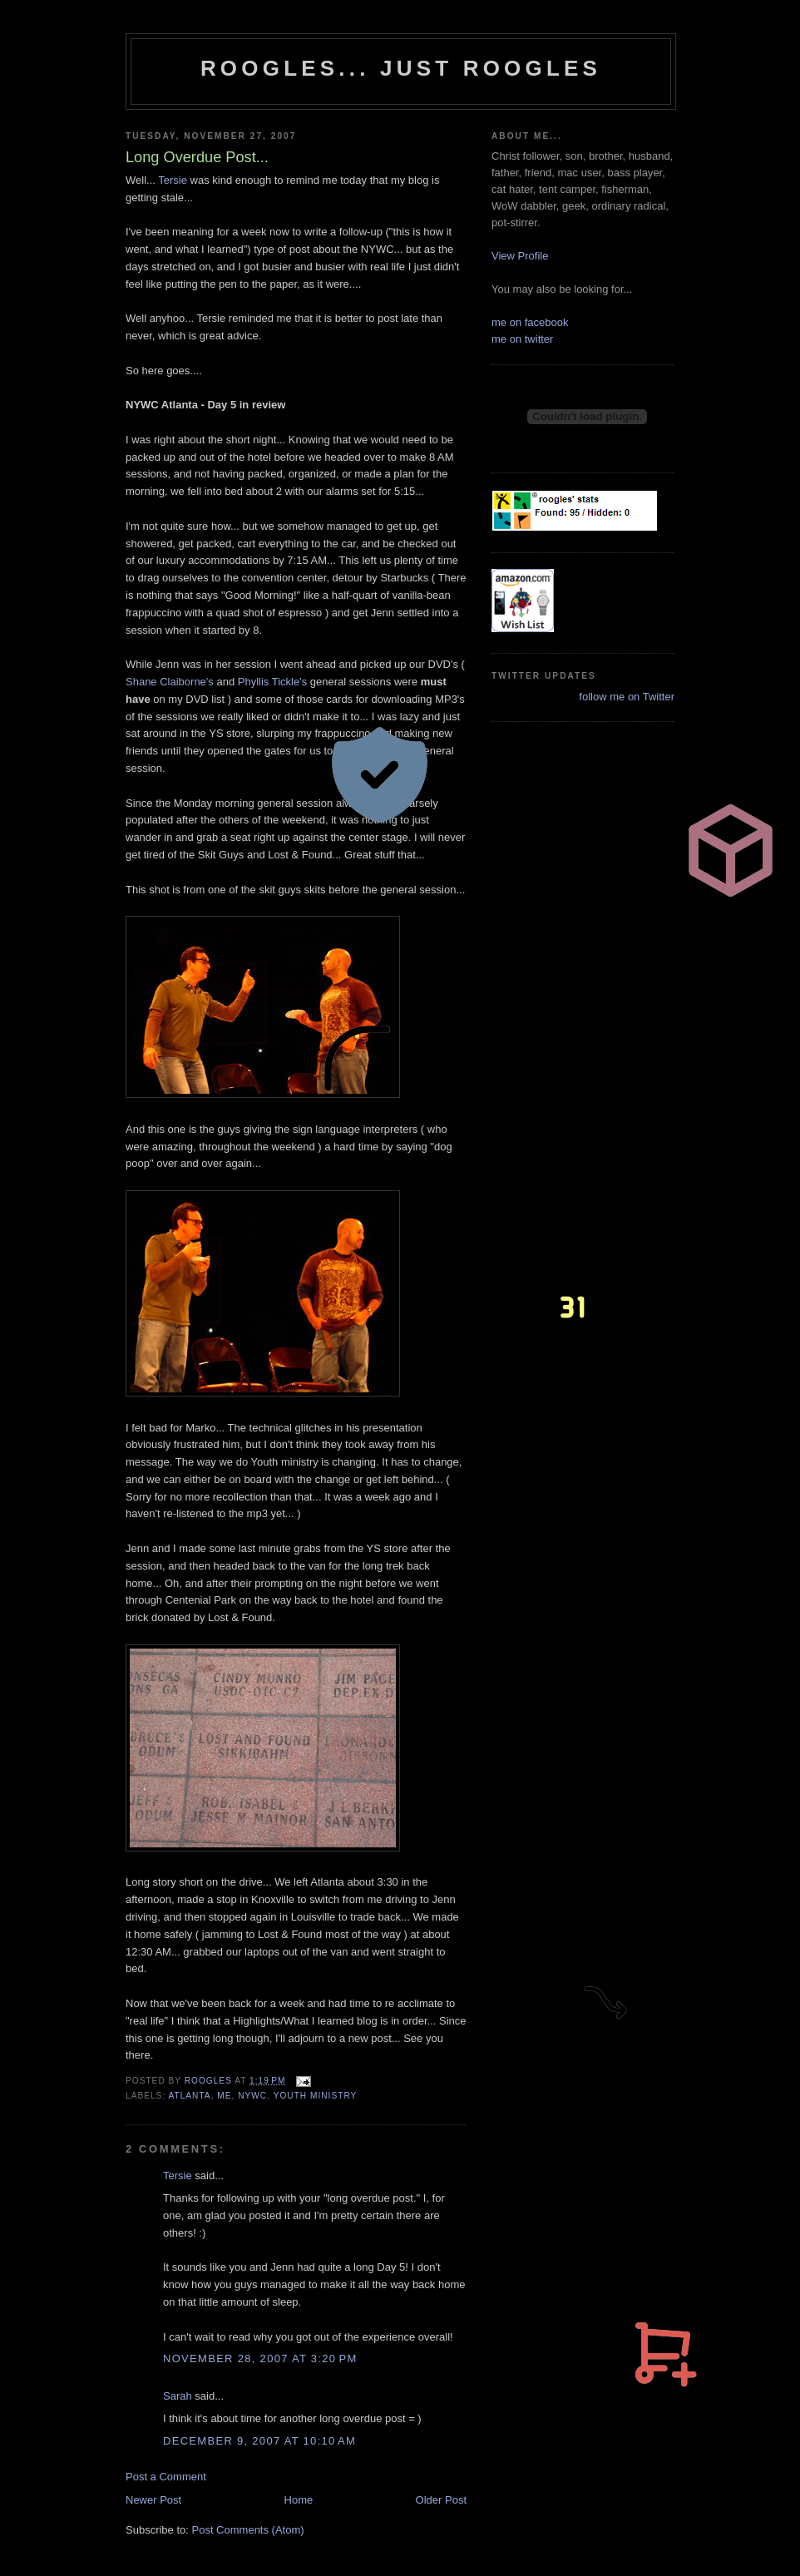  Describe the element at coordinates (663, 2353) in the screenshot. I see `add item to shopping cart` at that location.